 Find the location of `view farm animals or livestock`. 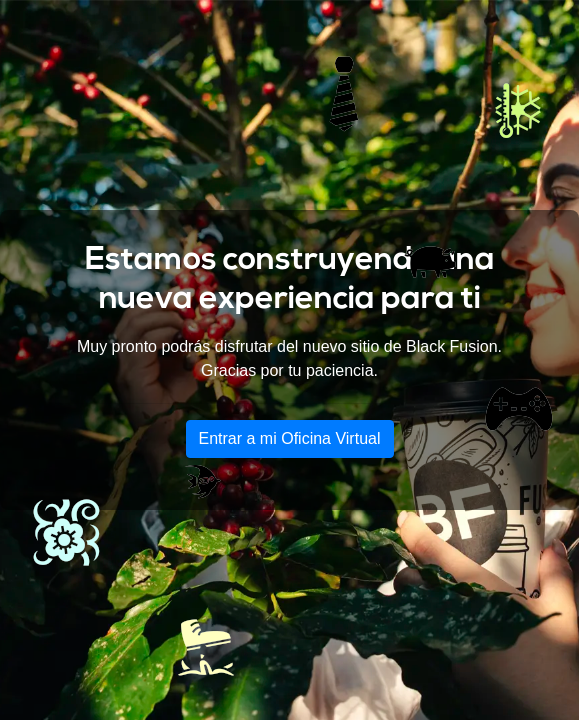

view farm animals or livestock is located at coordinates (430, 262).